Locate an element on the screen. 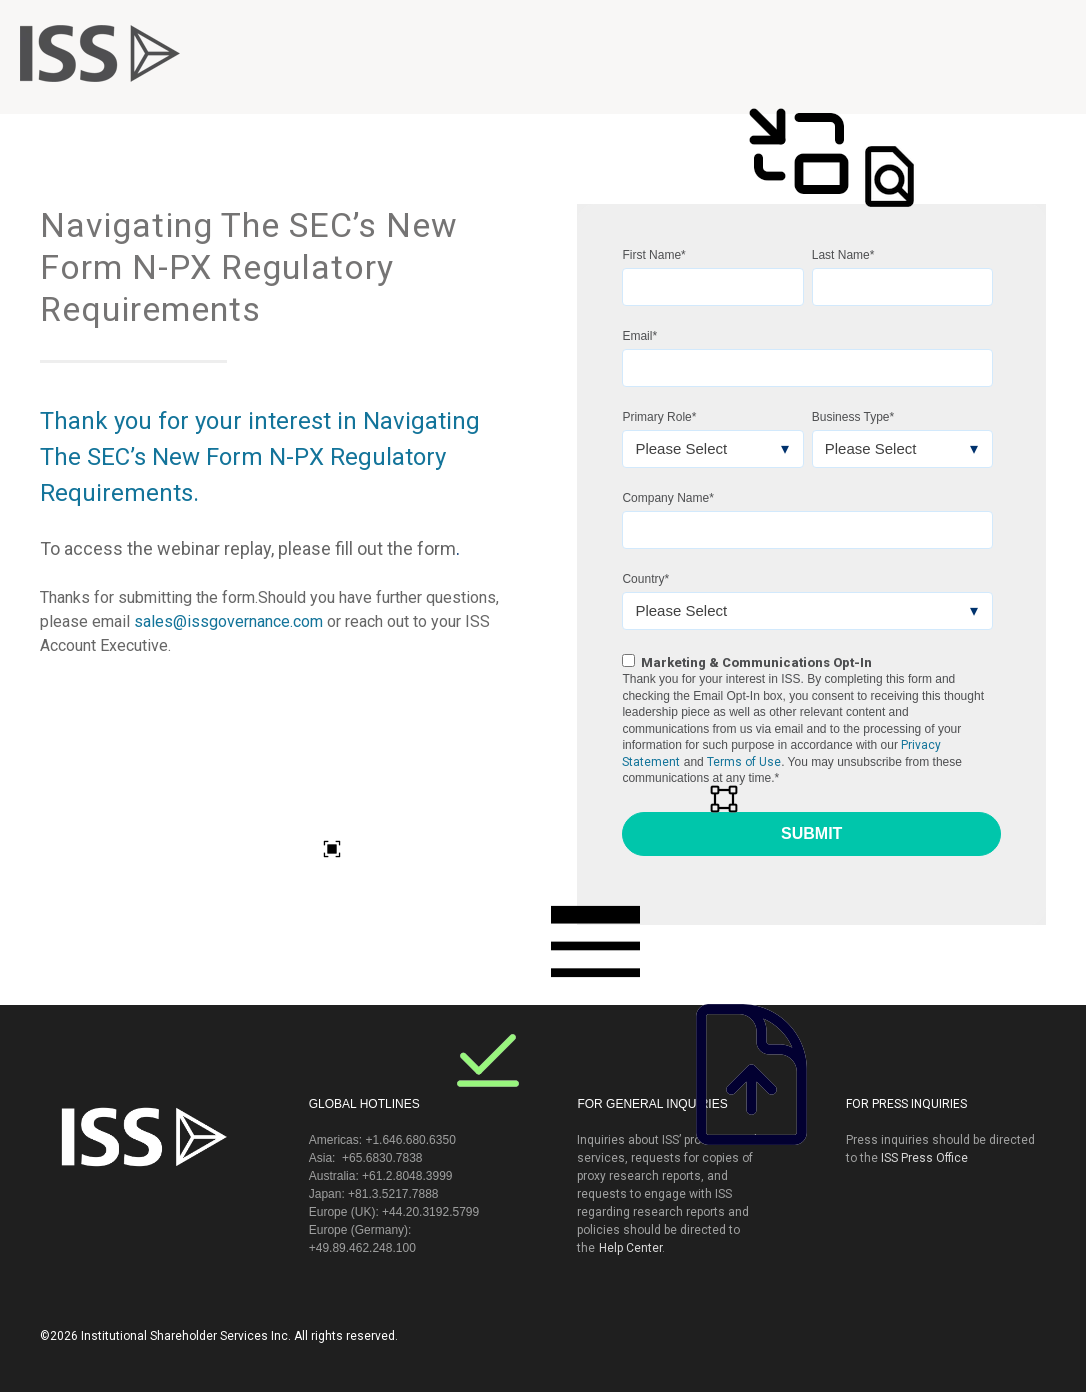 This screenshot has height=1392, width=1086. upload a document or file is located at coordinates (751, 1074).